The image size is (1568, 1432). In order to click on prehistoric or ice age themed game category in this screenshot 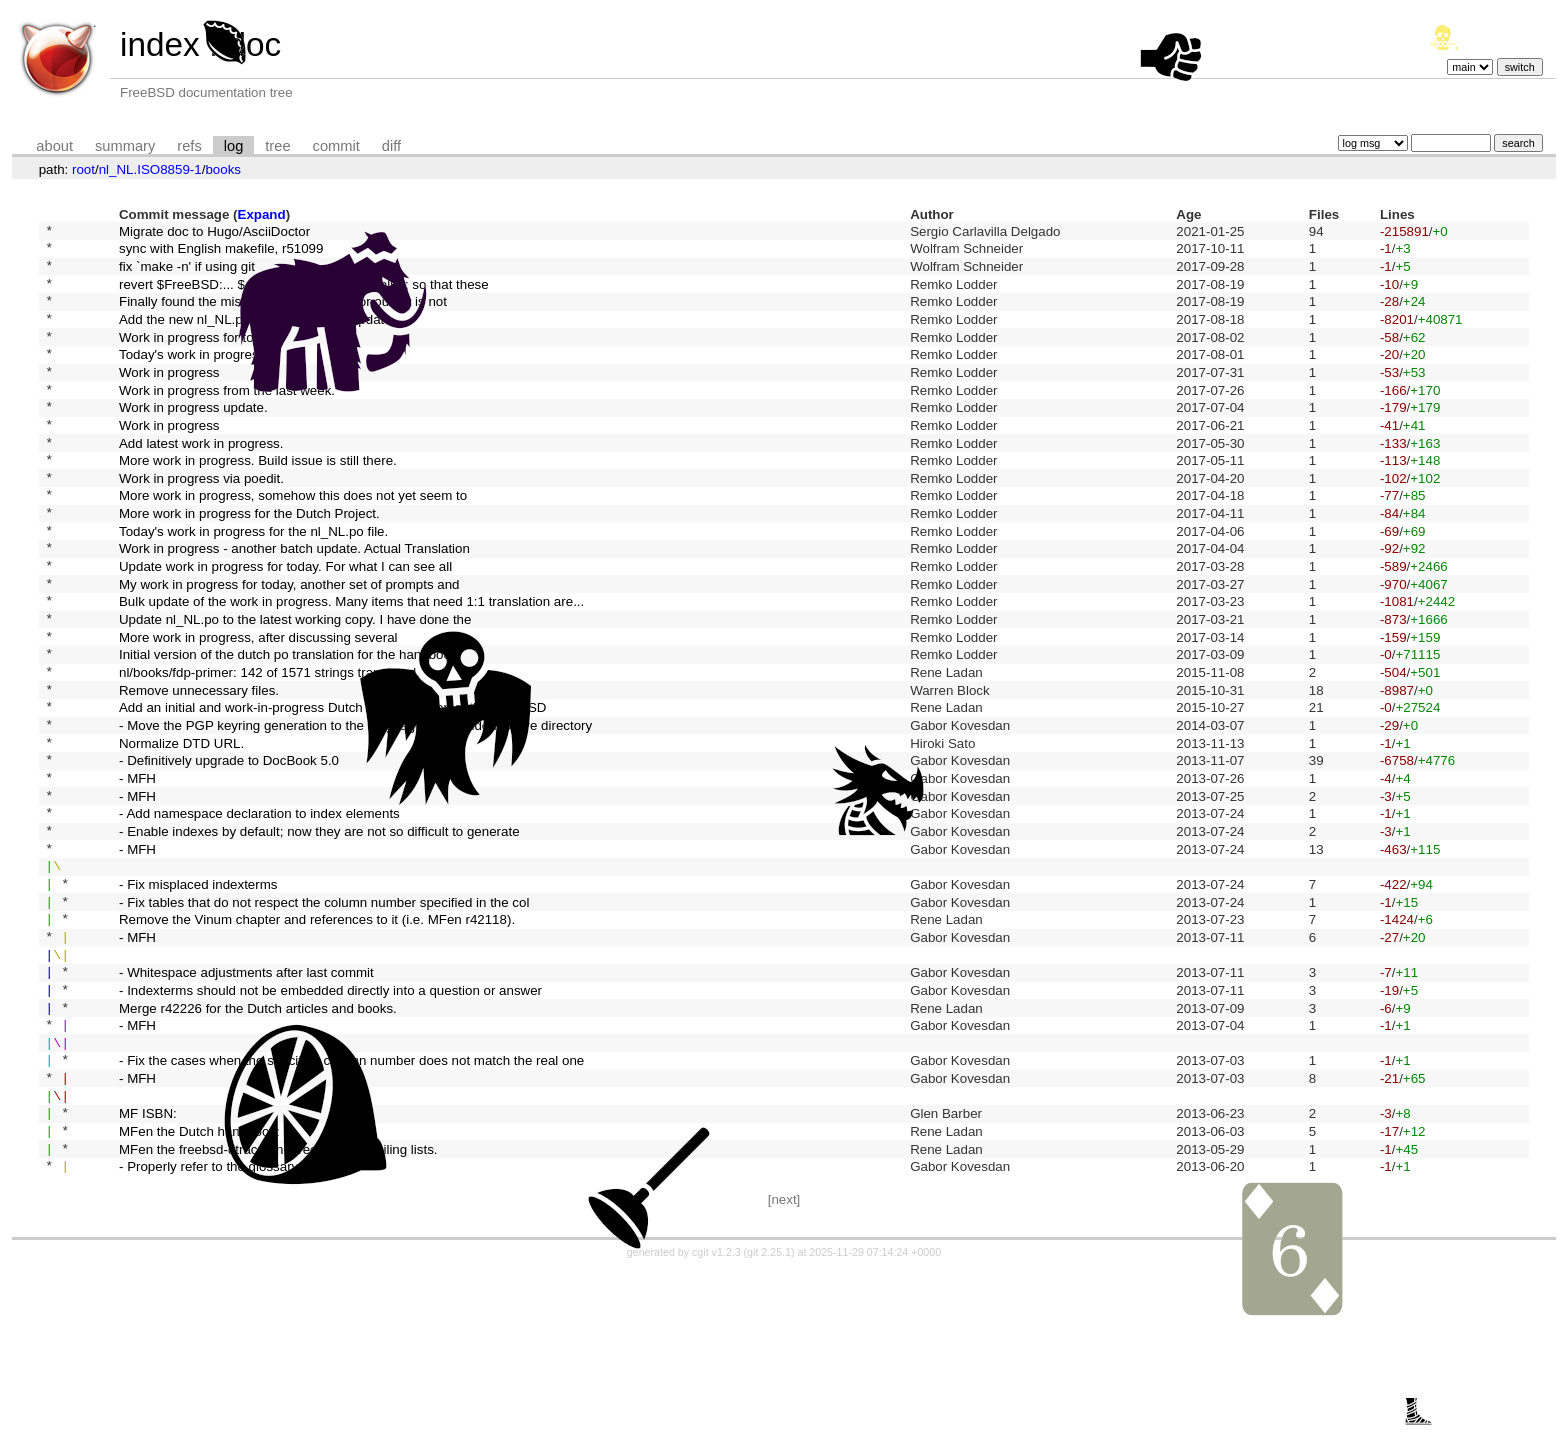, I will do `click(332, 311)`.